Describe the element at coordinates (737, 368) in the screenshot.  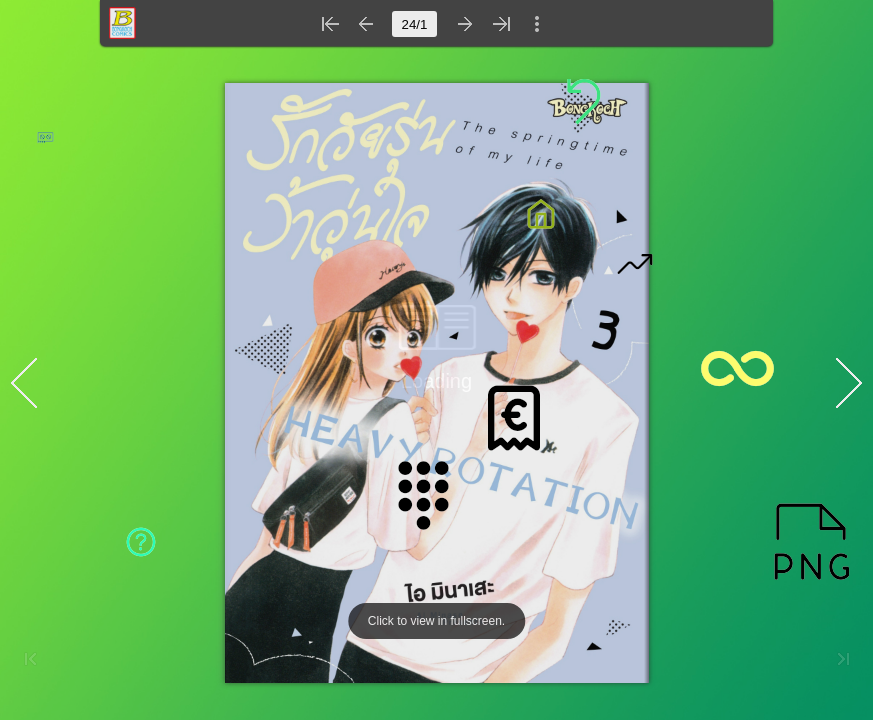
I see `enable infinite scroll or looping` at that location.